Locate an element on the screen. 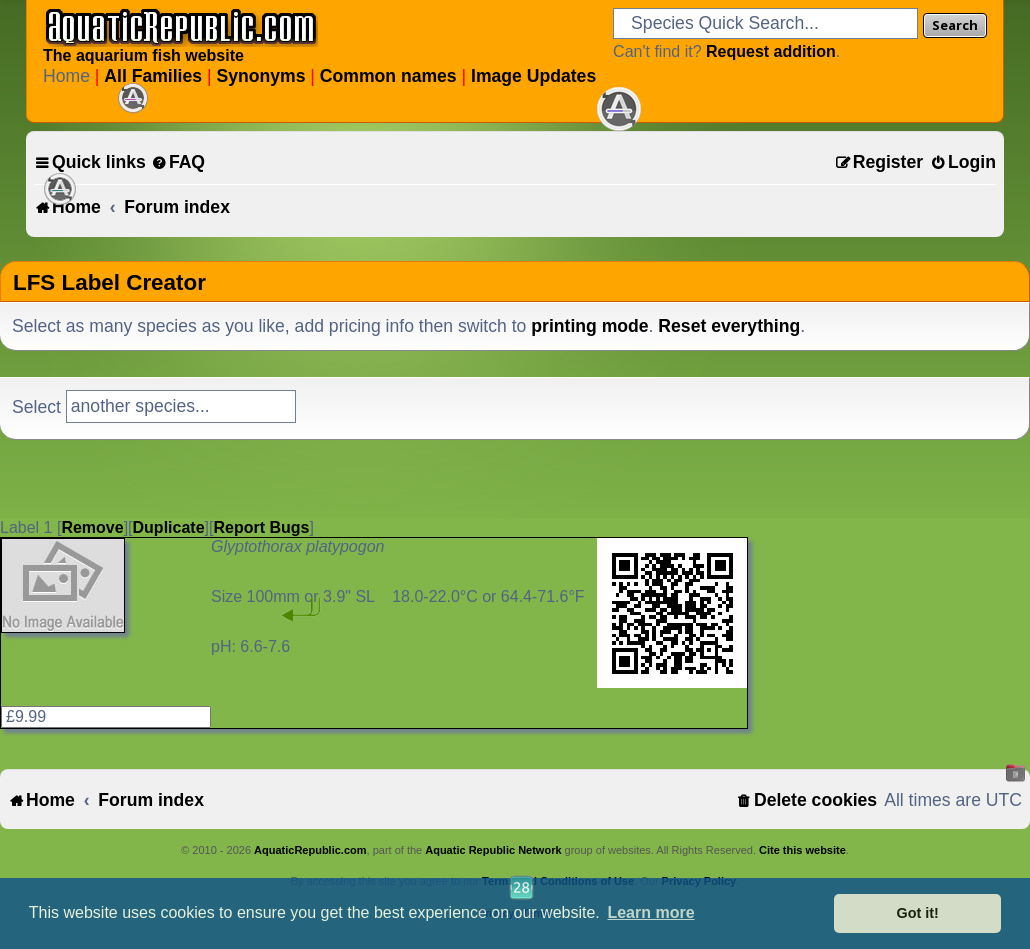 The width and height of the screenshot is (1030, 949). check for available software updates is located at coordinates (133, 98).